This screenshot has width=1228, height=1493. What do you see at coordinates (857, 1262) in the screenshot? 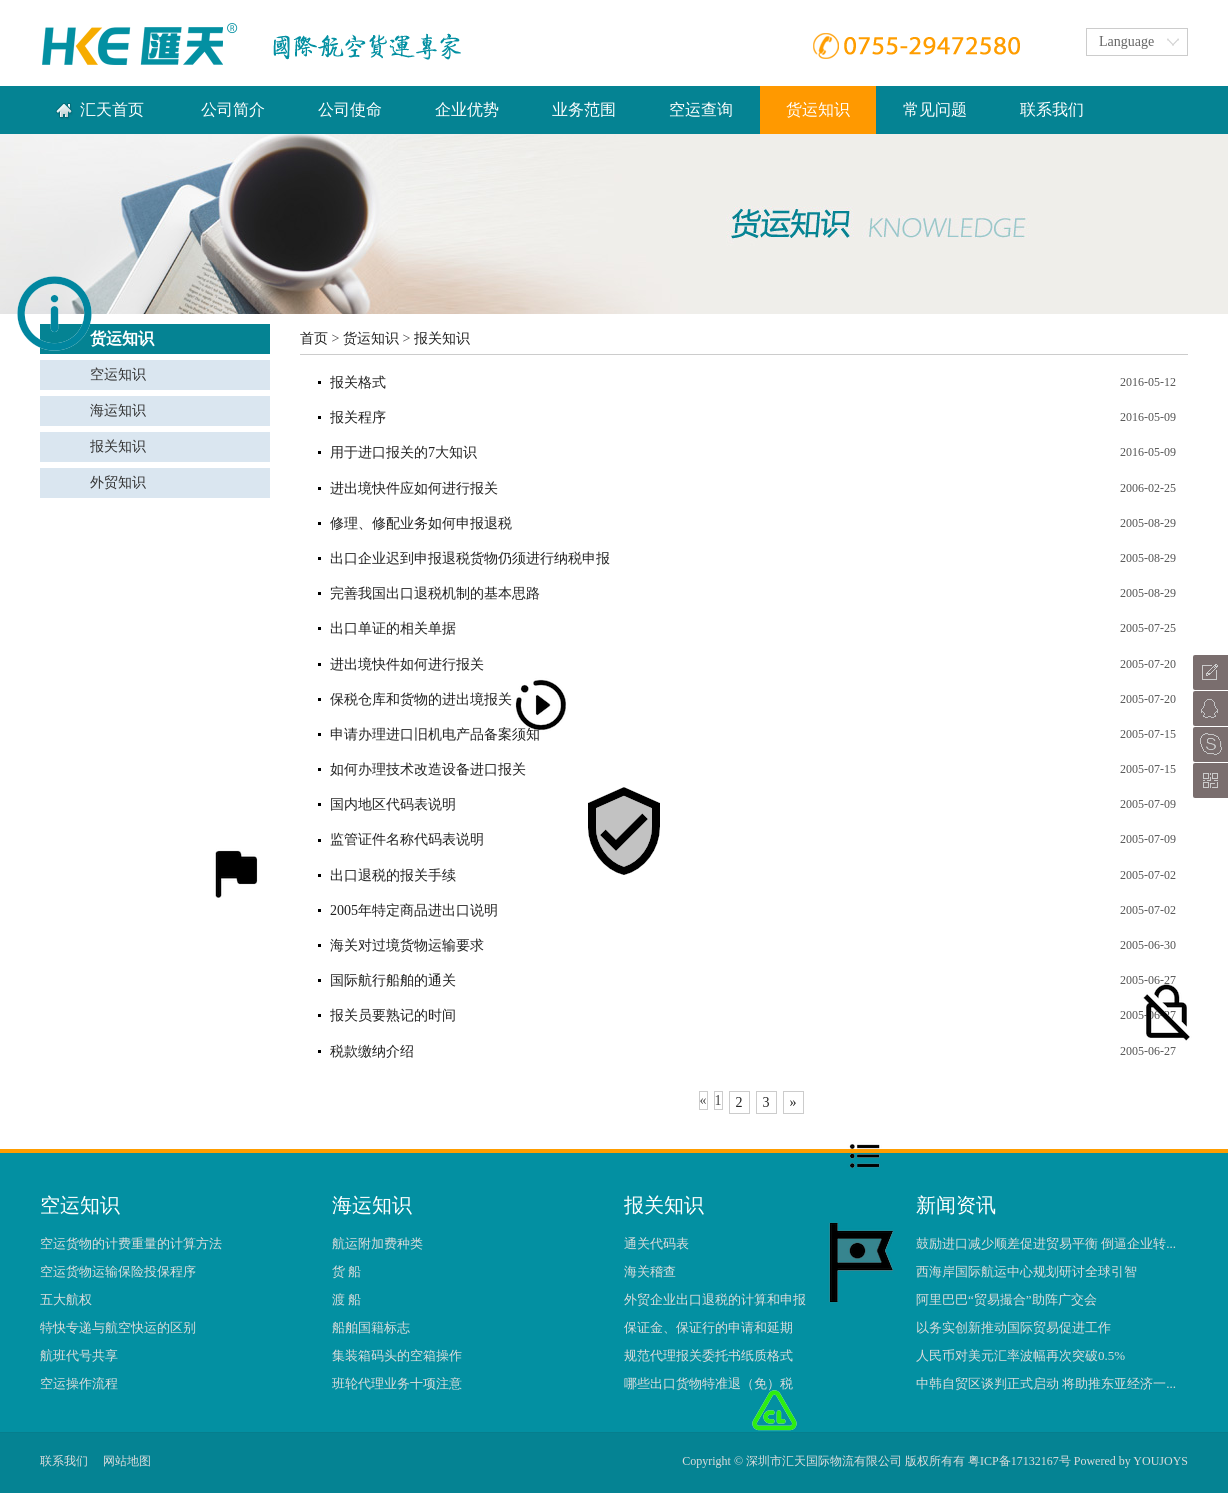
I see `start a guided tour or walkthrough` at bounding box center [857, 1262].